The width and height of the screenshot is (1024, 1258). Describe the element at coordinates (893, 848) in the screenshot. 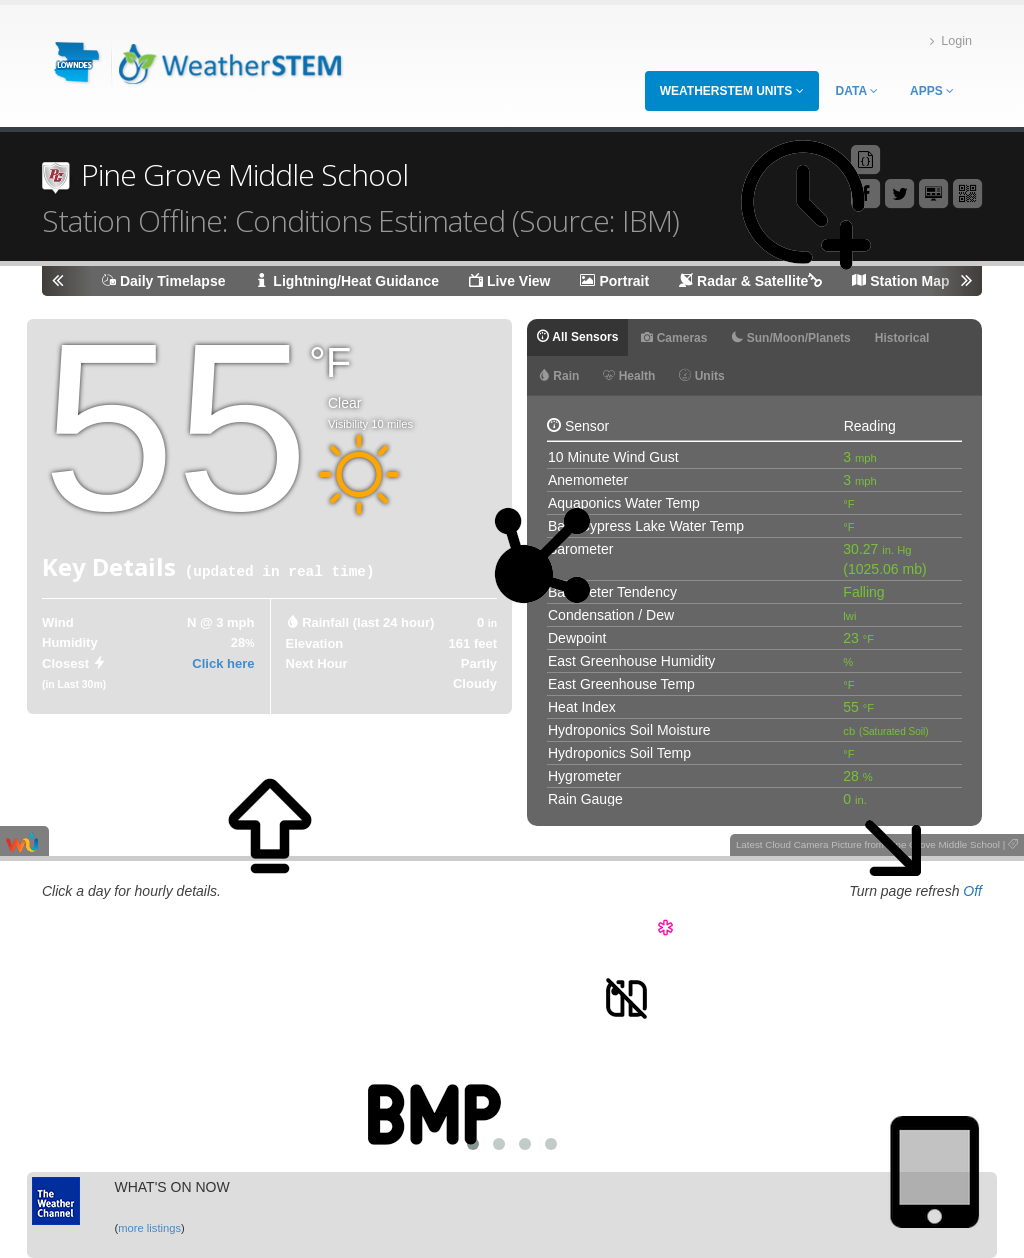

I see `navigate to the next item diagonally` at that location.